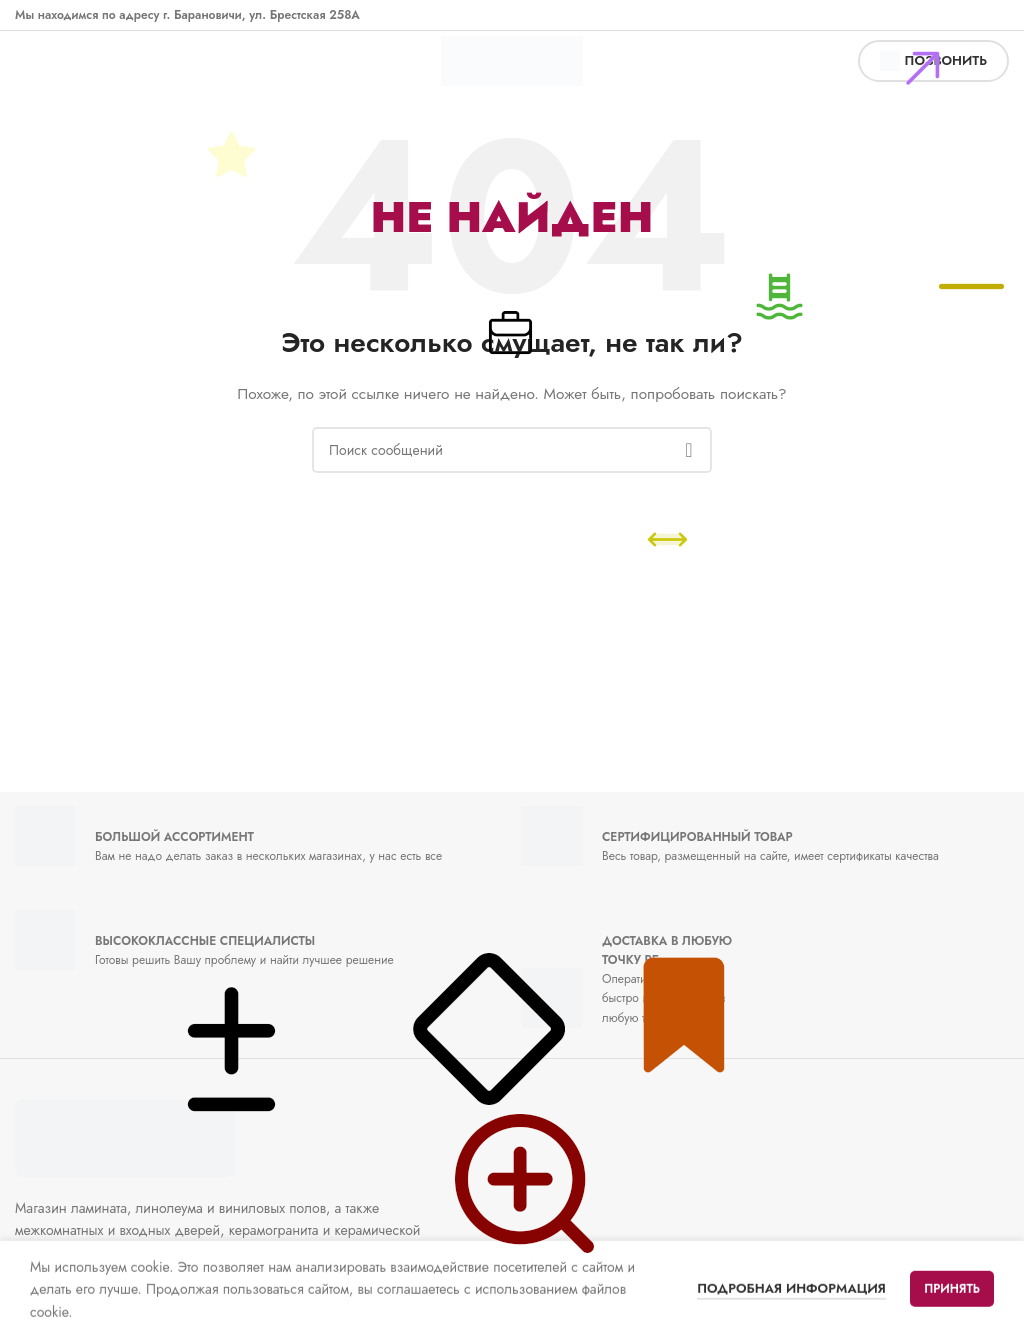  Describe the element at coordinates (231, 156) in the screenshot. I see `indicates a favorited or starred item` at that location.